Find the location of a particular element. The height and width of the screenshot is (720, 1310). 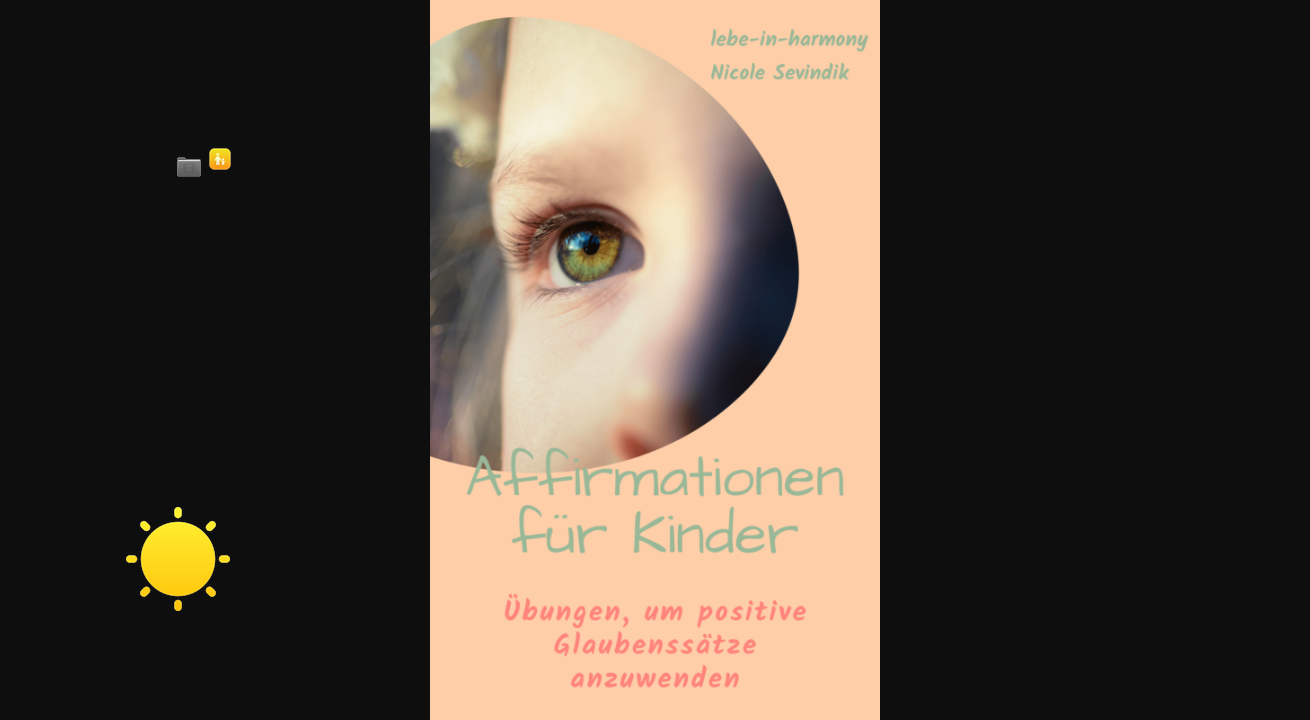

open your videos folder is located at coordinates (189, 167).